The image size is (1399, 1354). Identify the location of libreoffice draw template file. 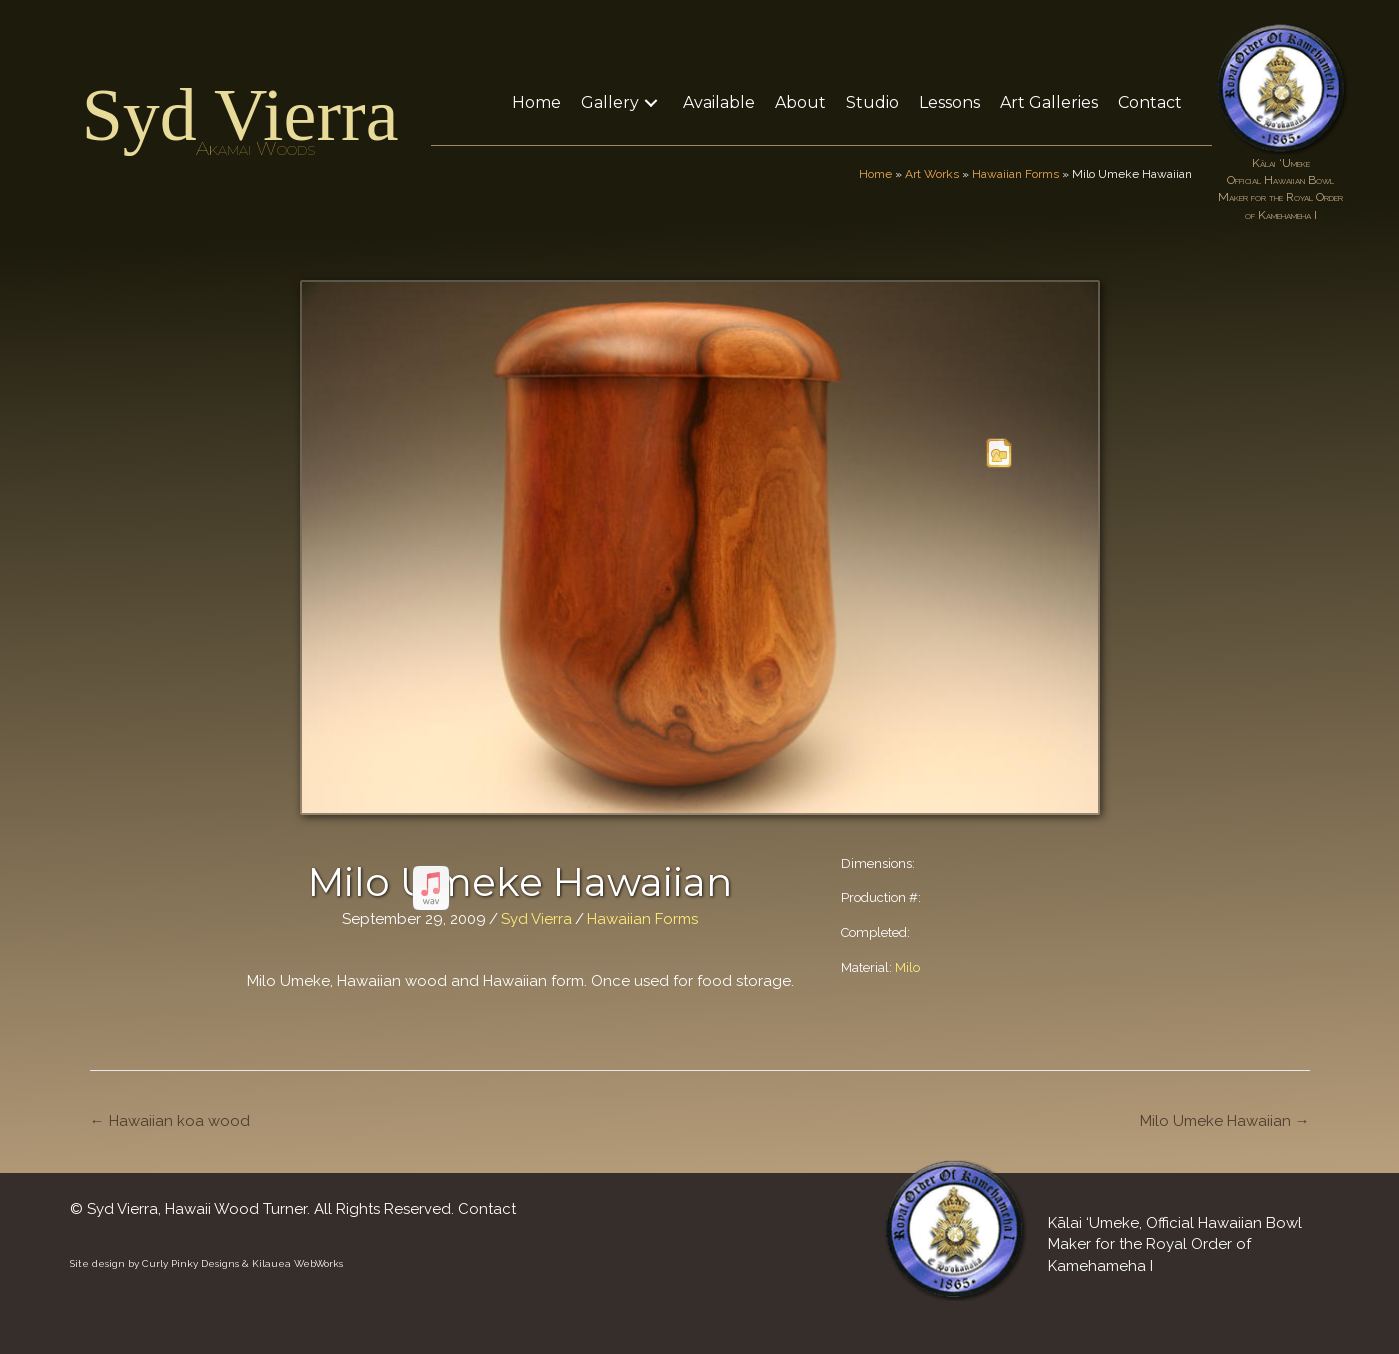
(999, 453).